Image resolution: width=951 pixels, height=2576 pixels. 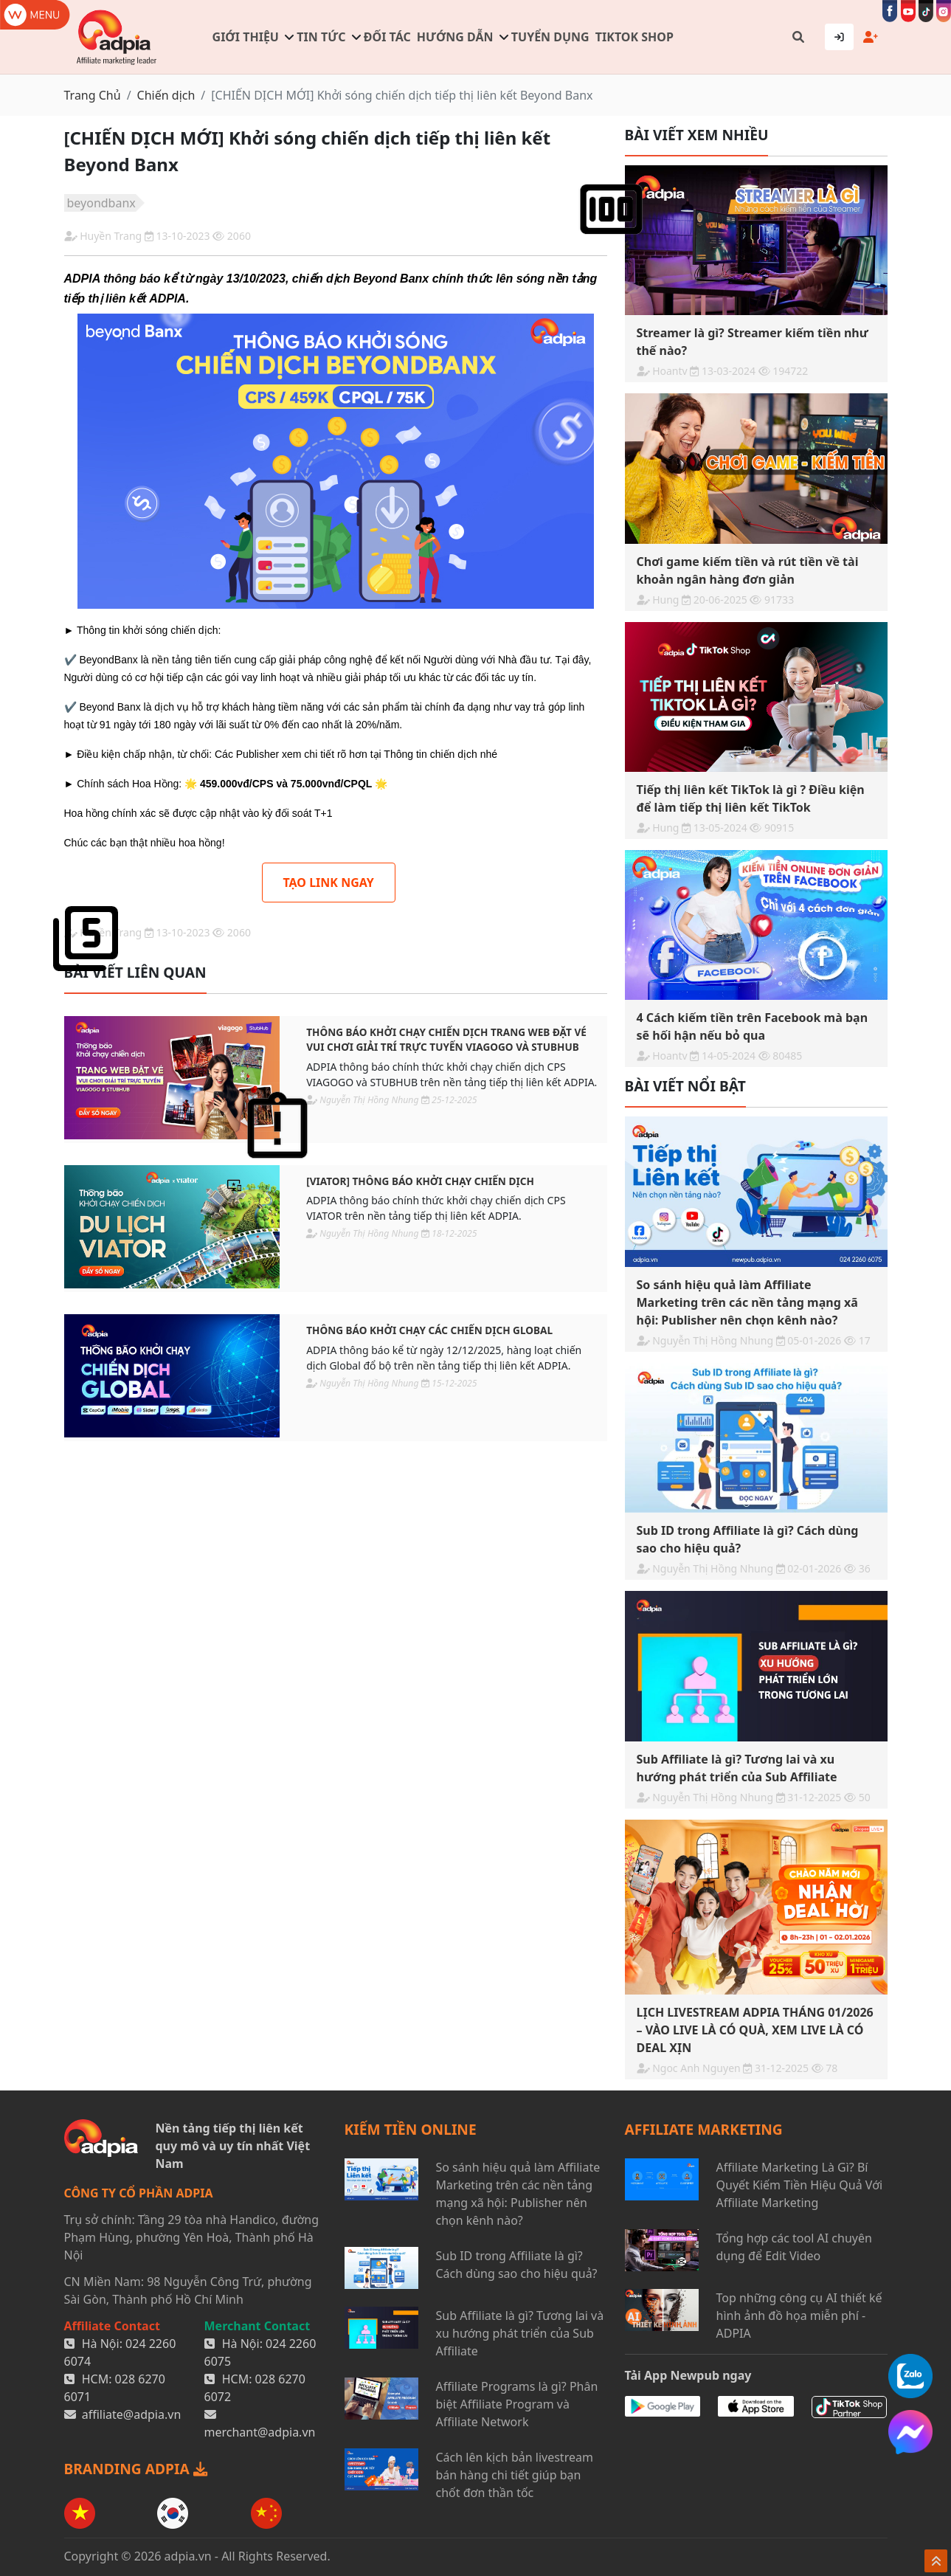 What do you see at coordinates (611, 209) in the screenshot?
I see `view currency or payment options` at bounding box center [611, 209].